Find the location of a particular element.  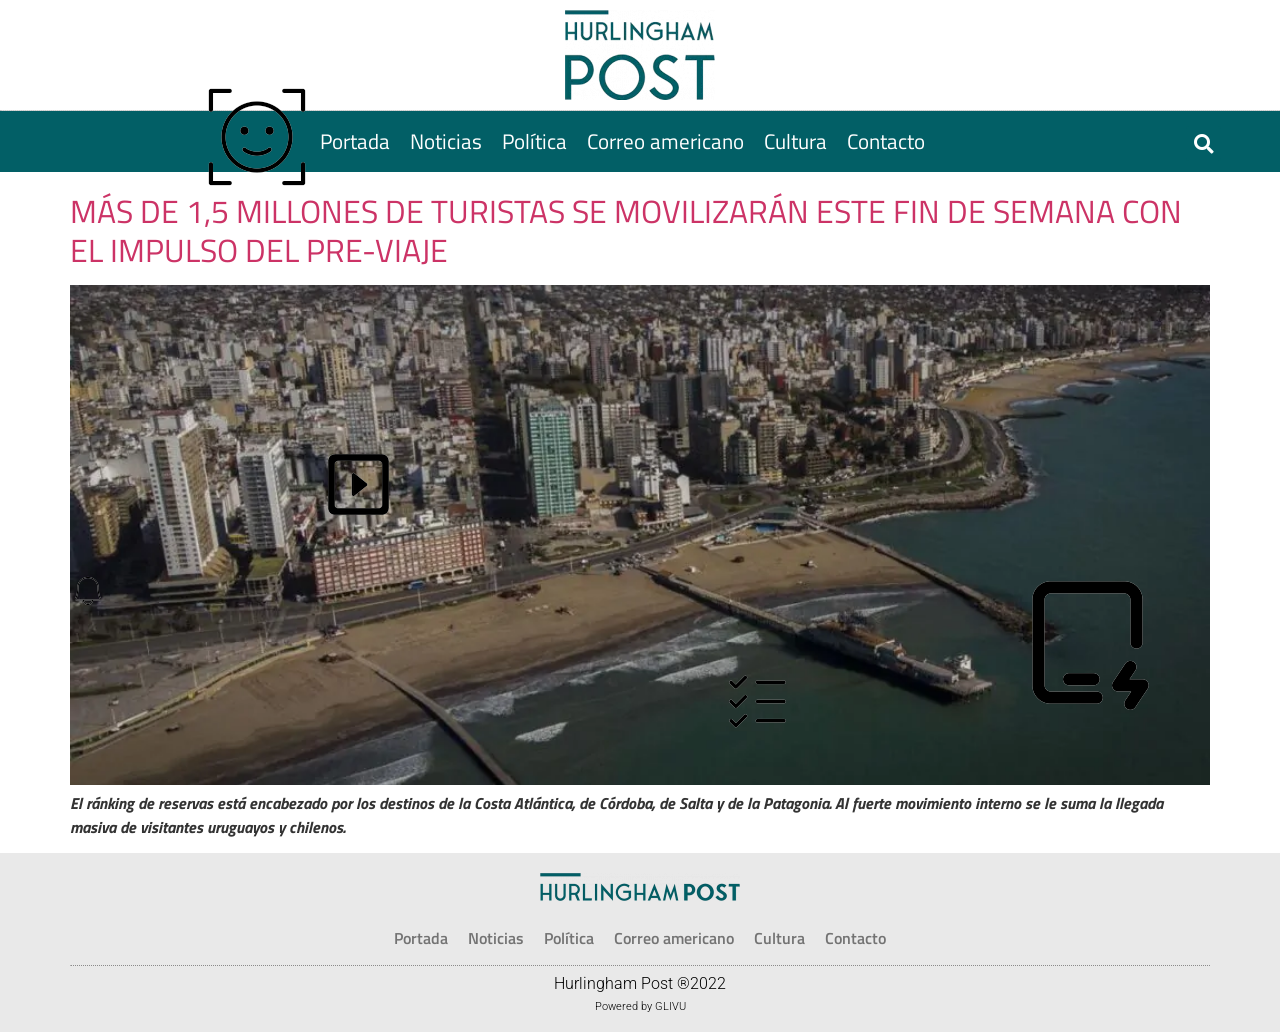

view completed tasks or checklist is located at coordinates (757, 701).